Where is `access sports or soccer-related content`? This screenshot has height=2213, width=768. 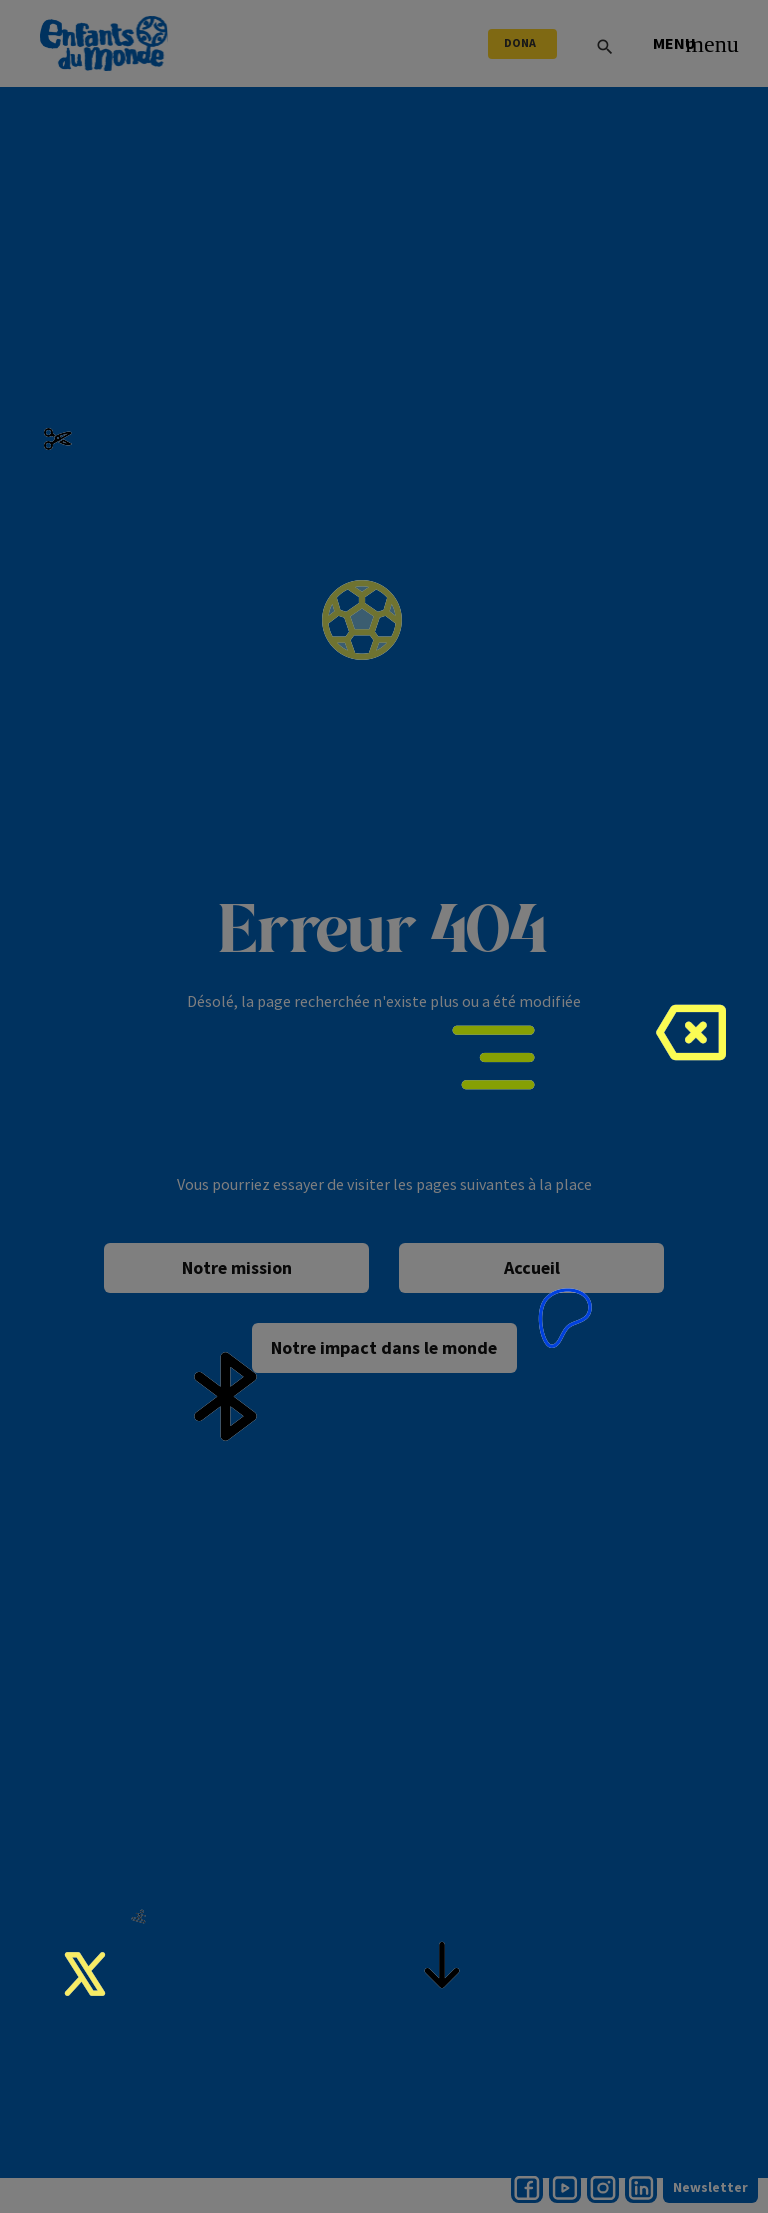
access sports or soccer-related content is located at coordinates (362, 620).